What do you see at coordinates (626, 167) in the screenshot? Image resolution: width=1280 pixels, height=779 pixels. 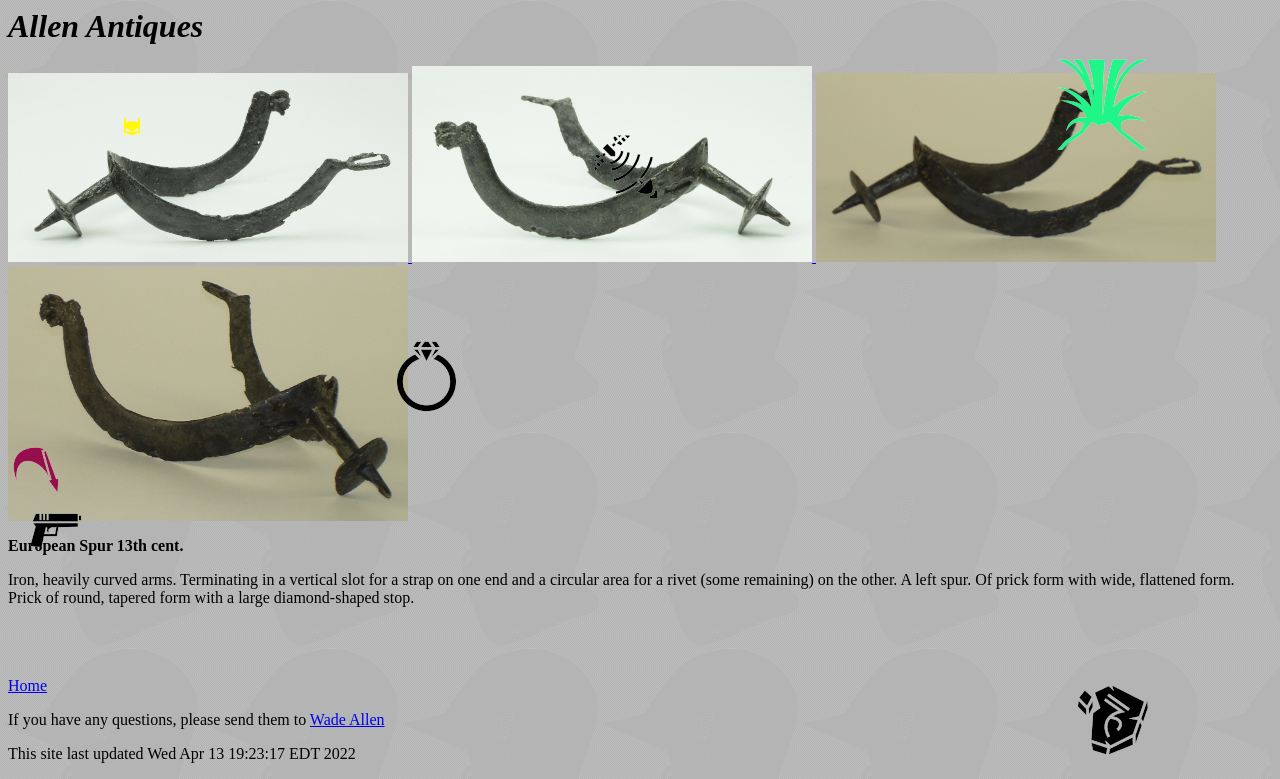 I see `access satellite communication settings` at bounding box center [626, 167].